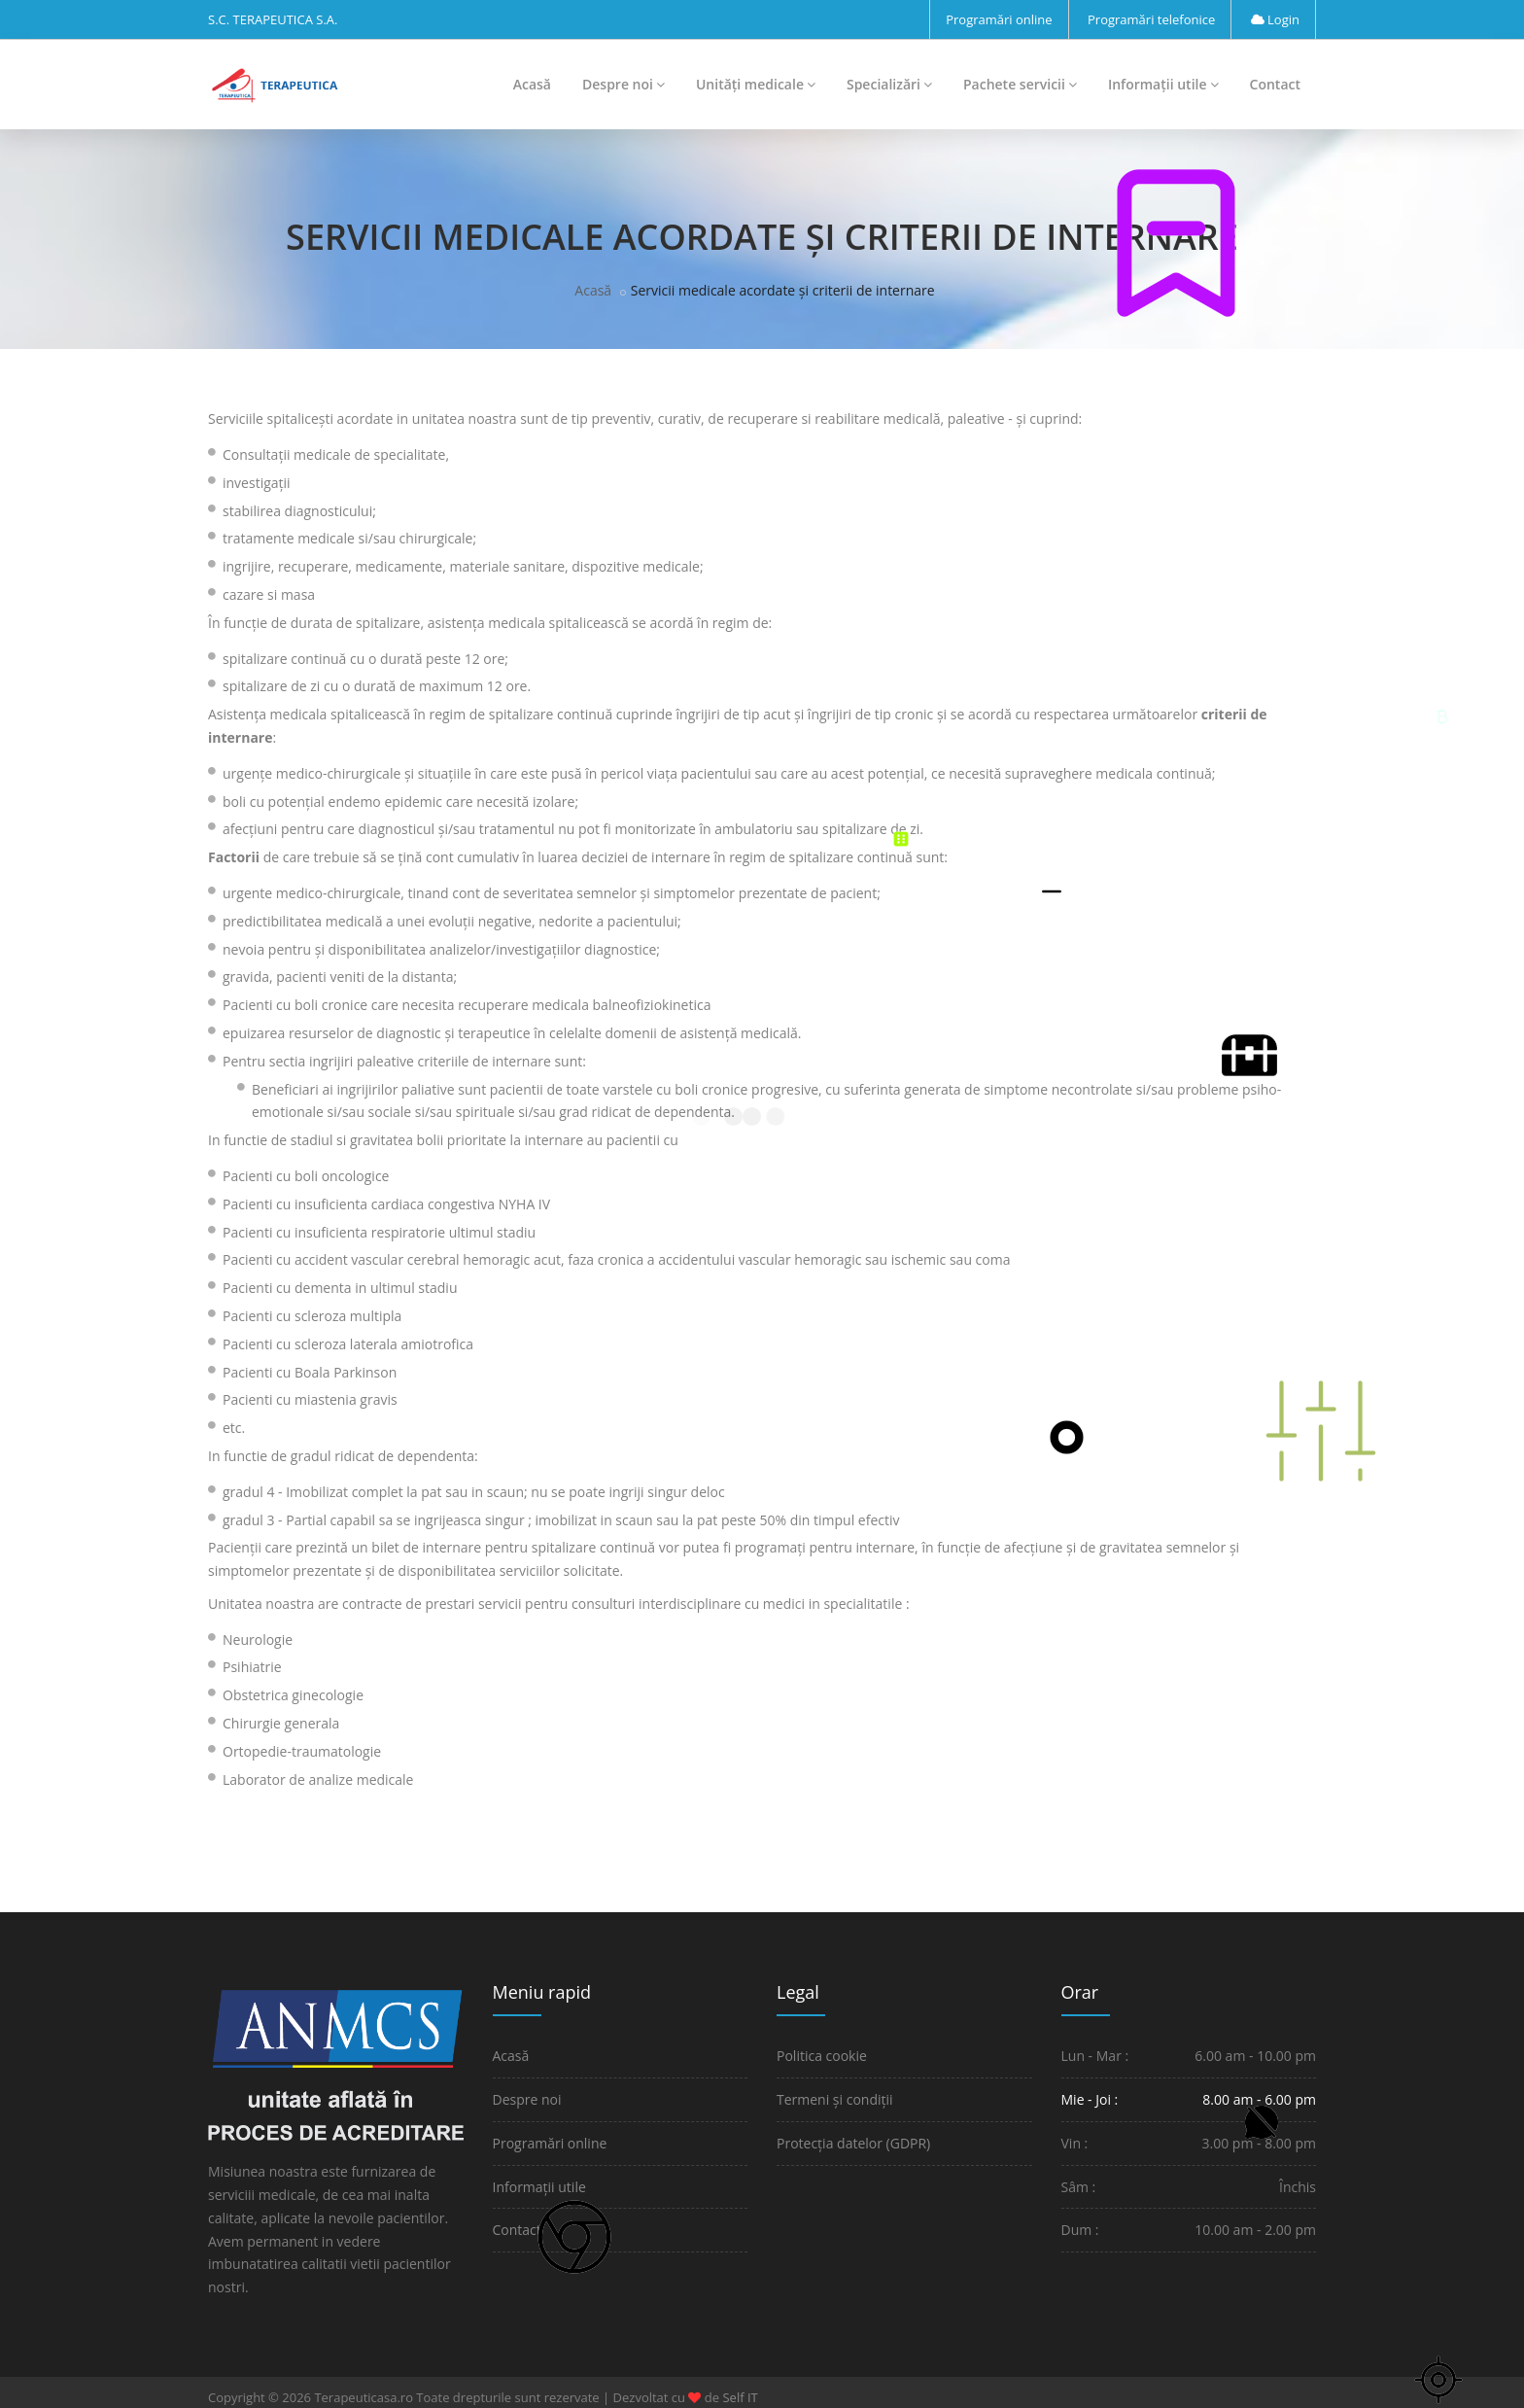 This screenshot has height=2408, width=1524. Describe the element at coordinates (901, 839) in the screenshot. I see `roll the dice or generate a random result` at that location.